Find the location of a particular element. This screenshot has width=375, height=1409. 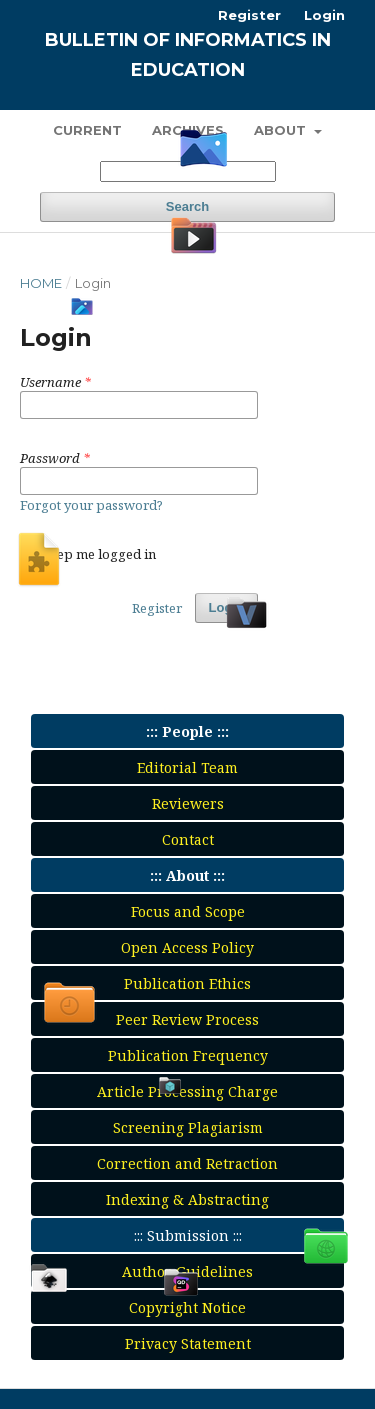

a plugin-generated file type is located at coordinates (39, 560).